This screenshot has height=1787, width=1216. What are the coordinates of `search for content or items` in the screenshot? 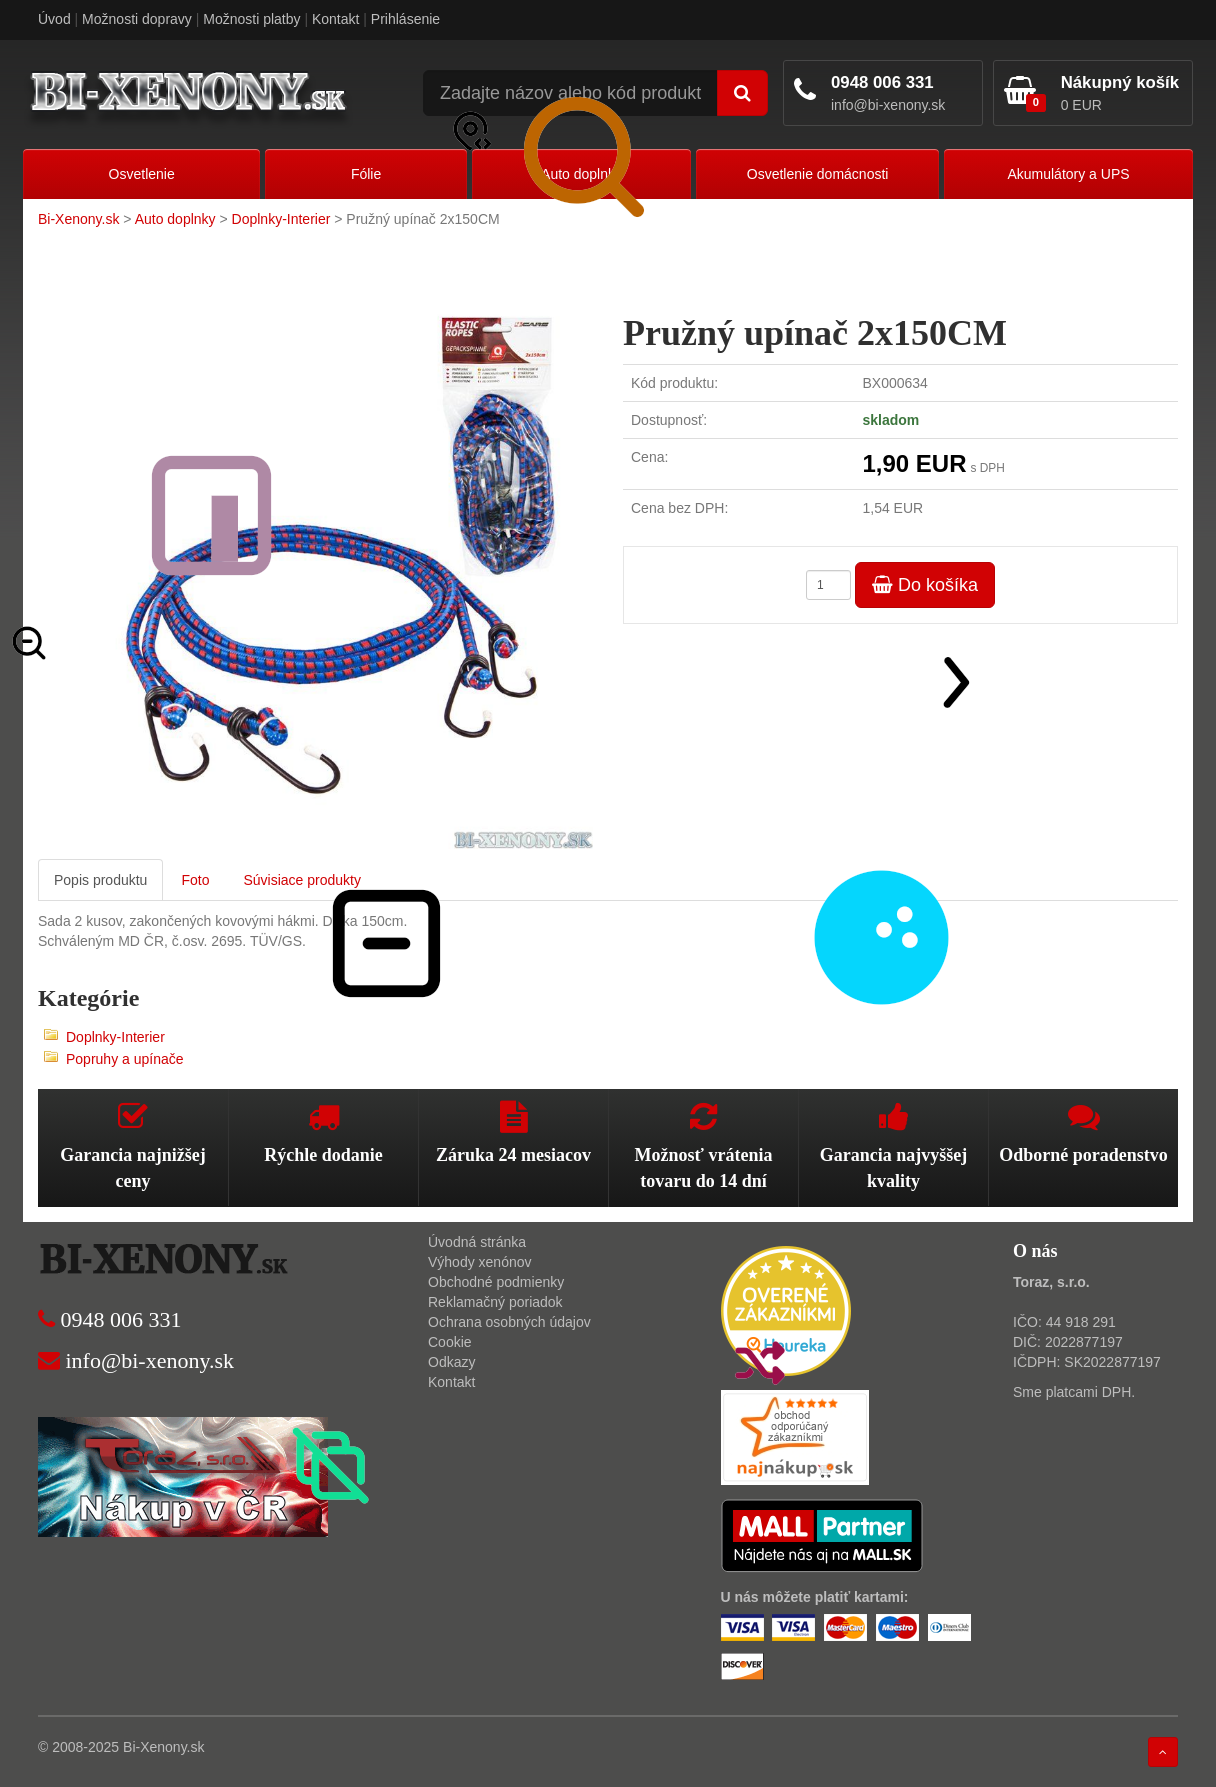 It's located at (584, 157).